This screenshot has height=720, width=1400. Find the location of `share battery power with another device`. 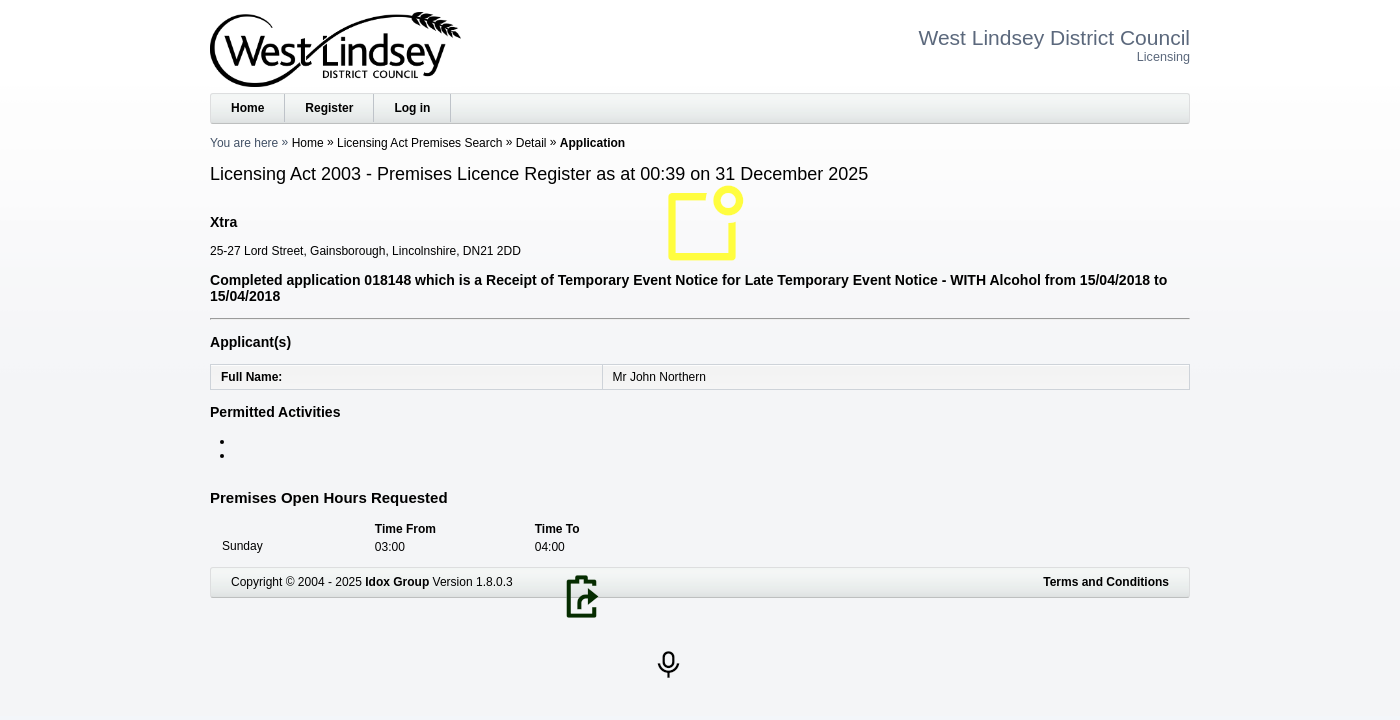

share battery power with another device is located at coordinates (581, 596).